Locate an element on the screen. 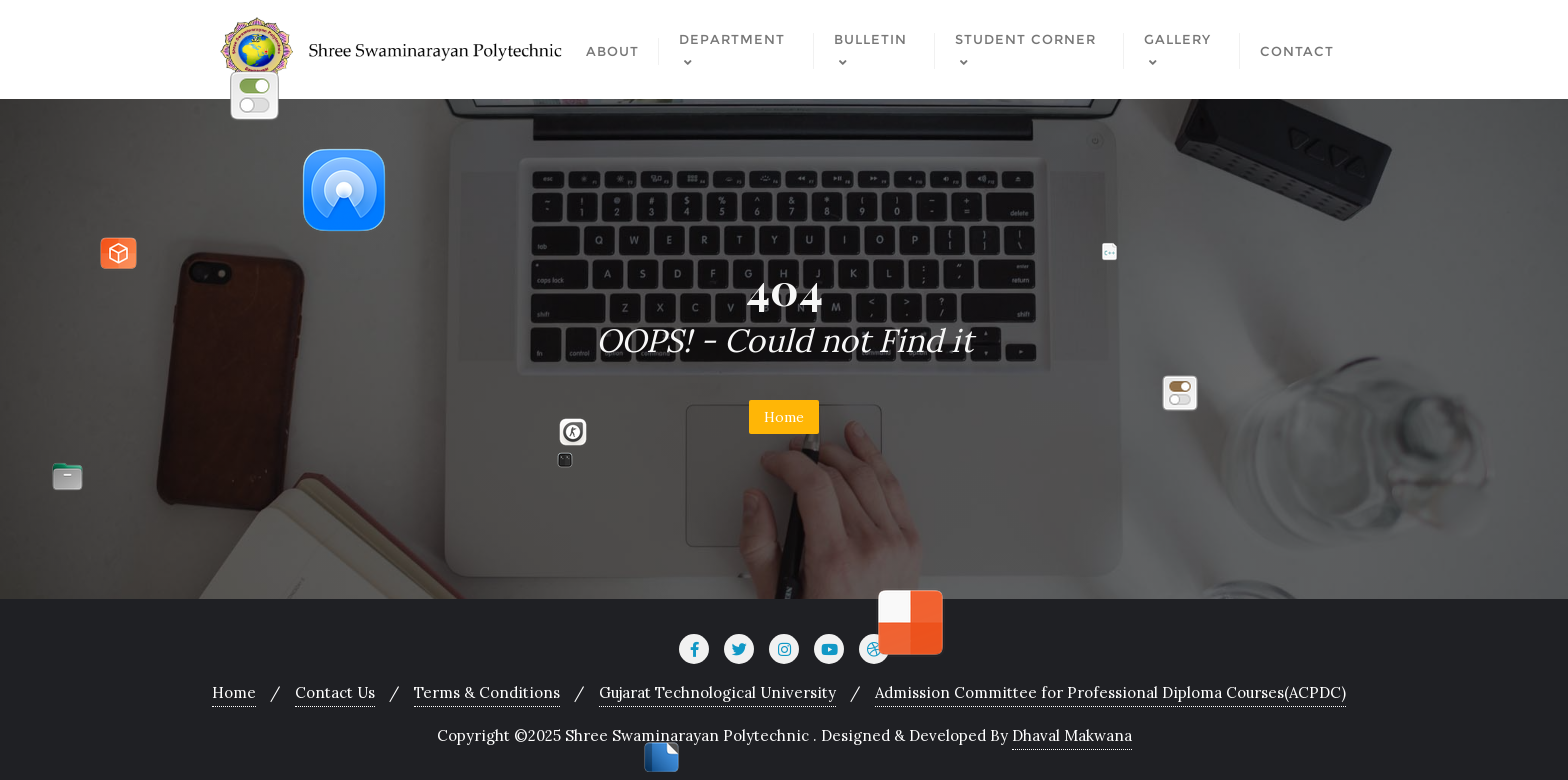  switch to the top-left workspace is located at coordinates (910, 622).